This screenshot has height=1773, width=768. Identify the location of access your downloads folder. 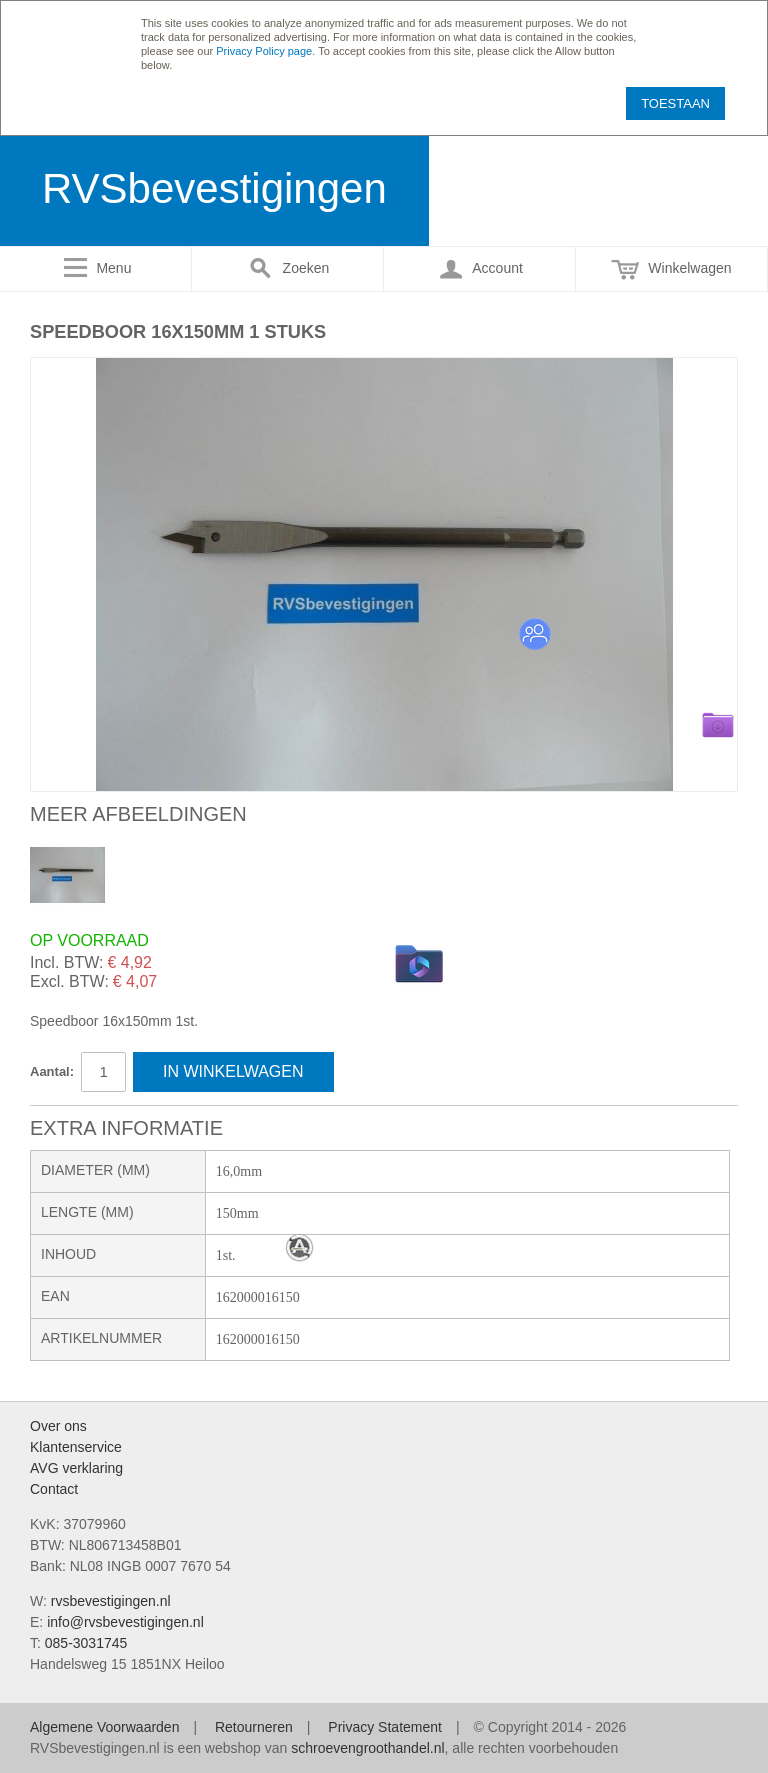
(718, 725).